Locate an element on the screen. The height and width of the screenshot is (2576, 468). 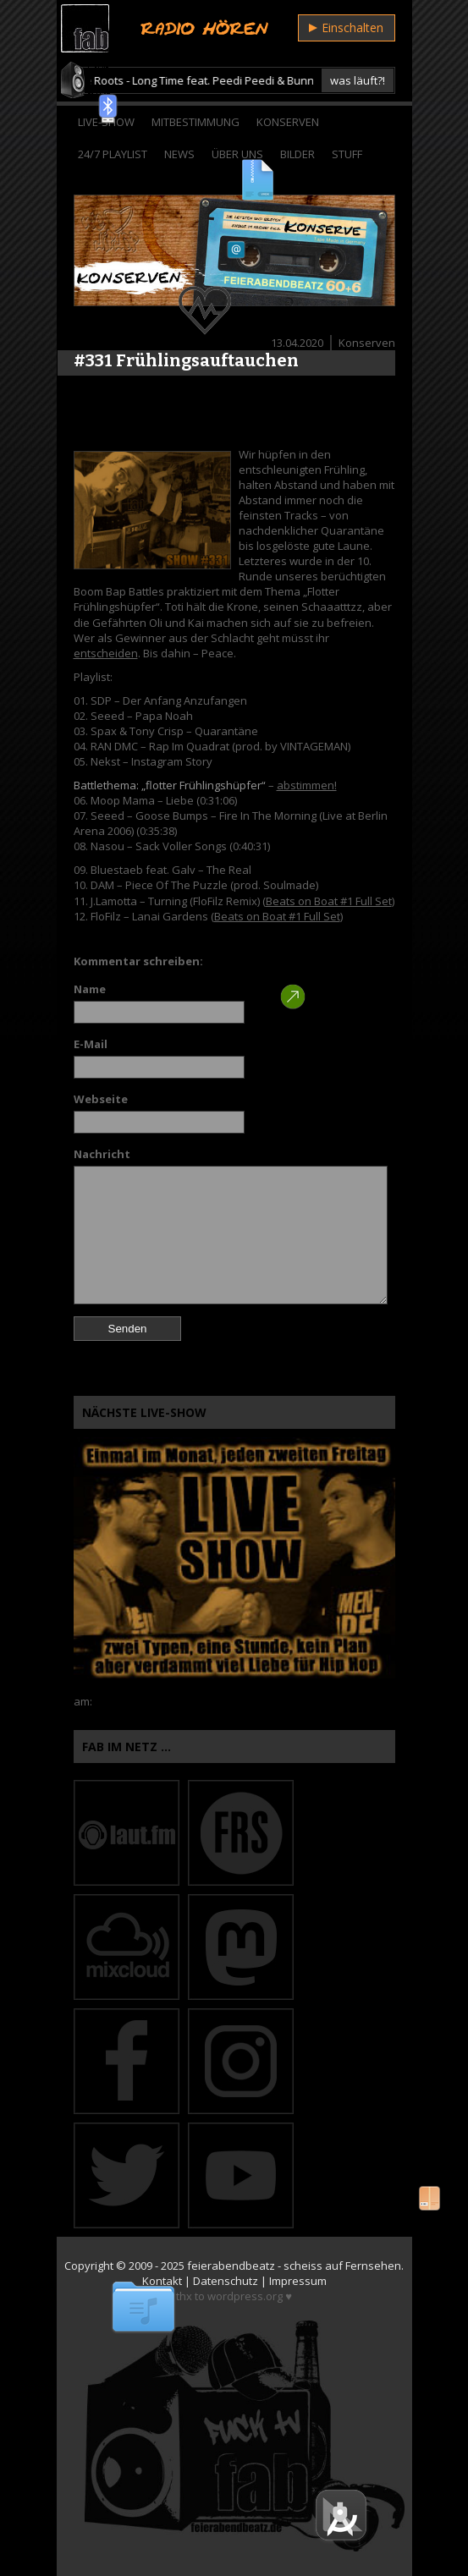
open your audio files folder is located at coordinates (143, 2306).